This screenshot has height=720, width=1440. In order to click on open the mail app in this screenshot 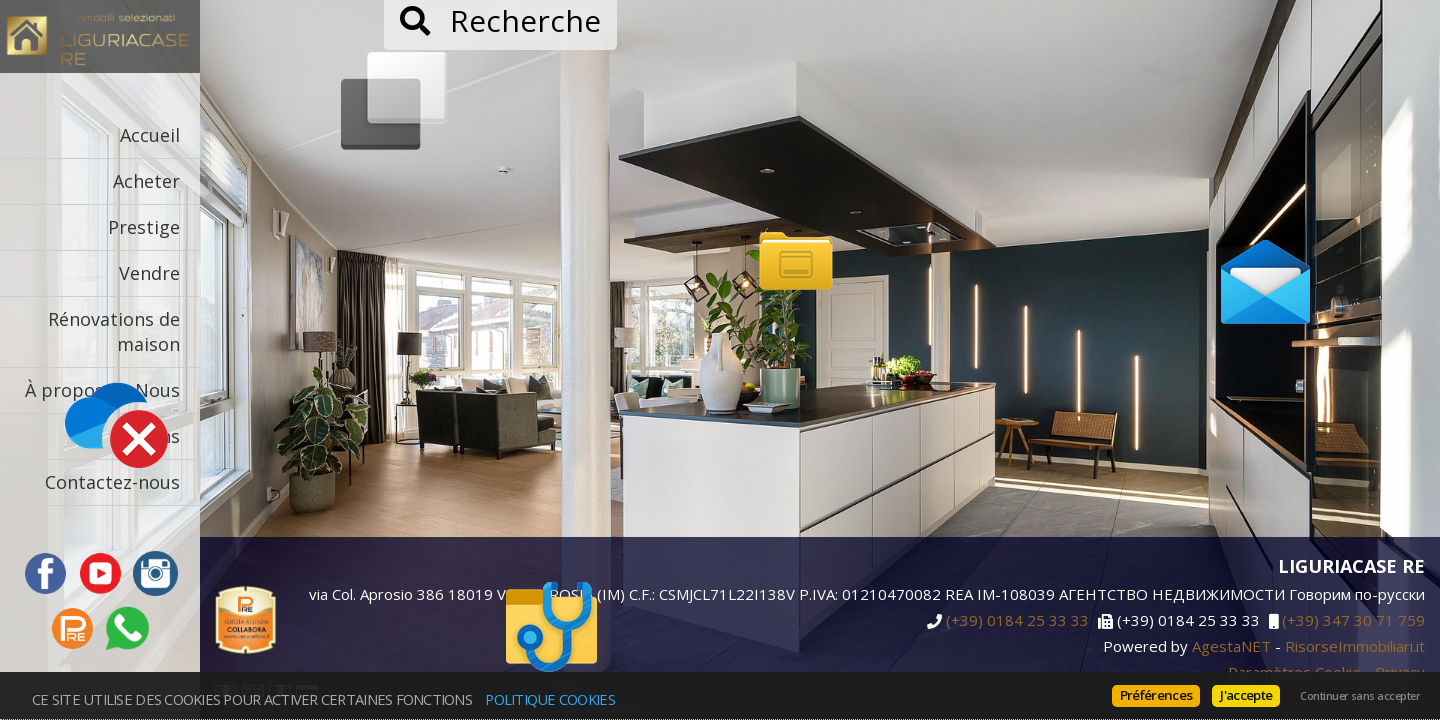, I will do `click(1265, 284)`.